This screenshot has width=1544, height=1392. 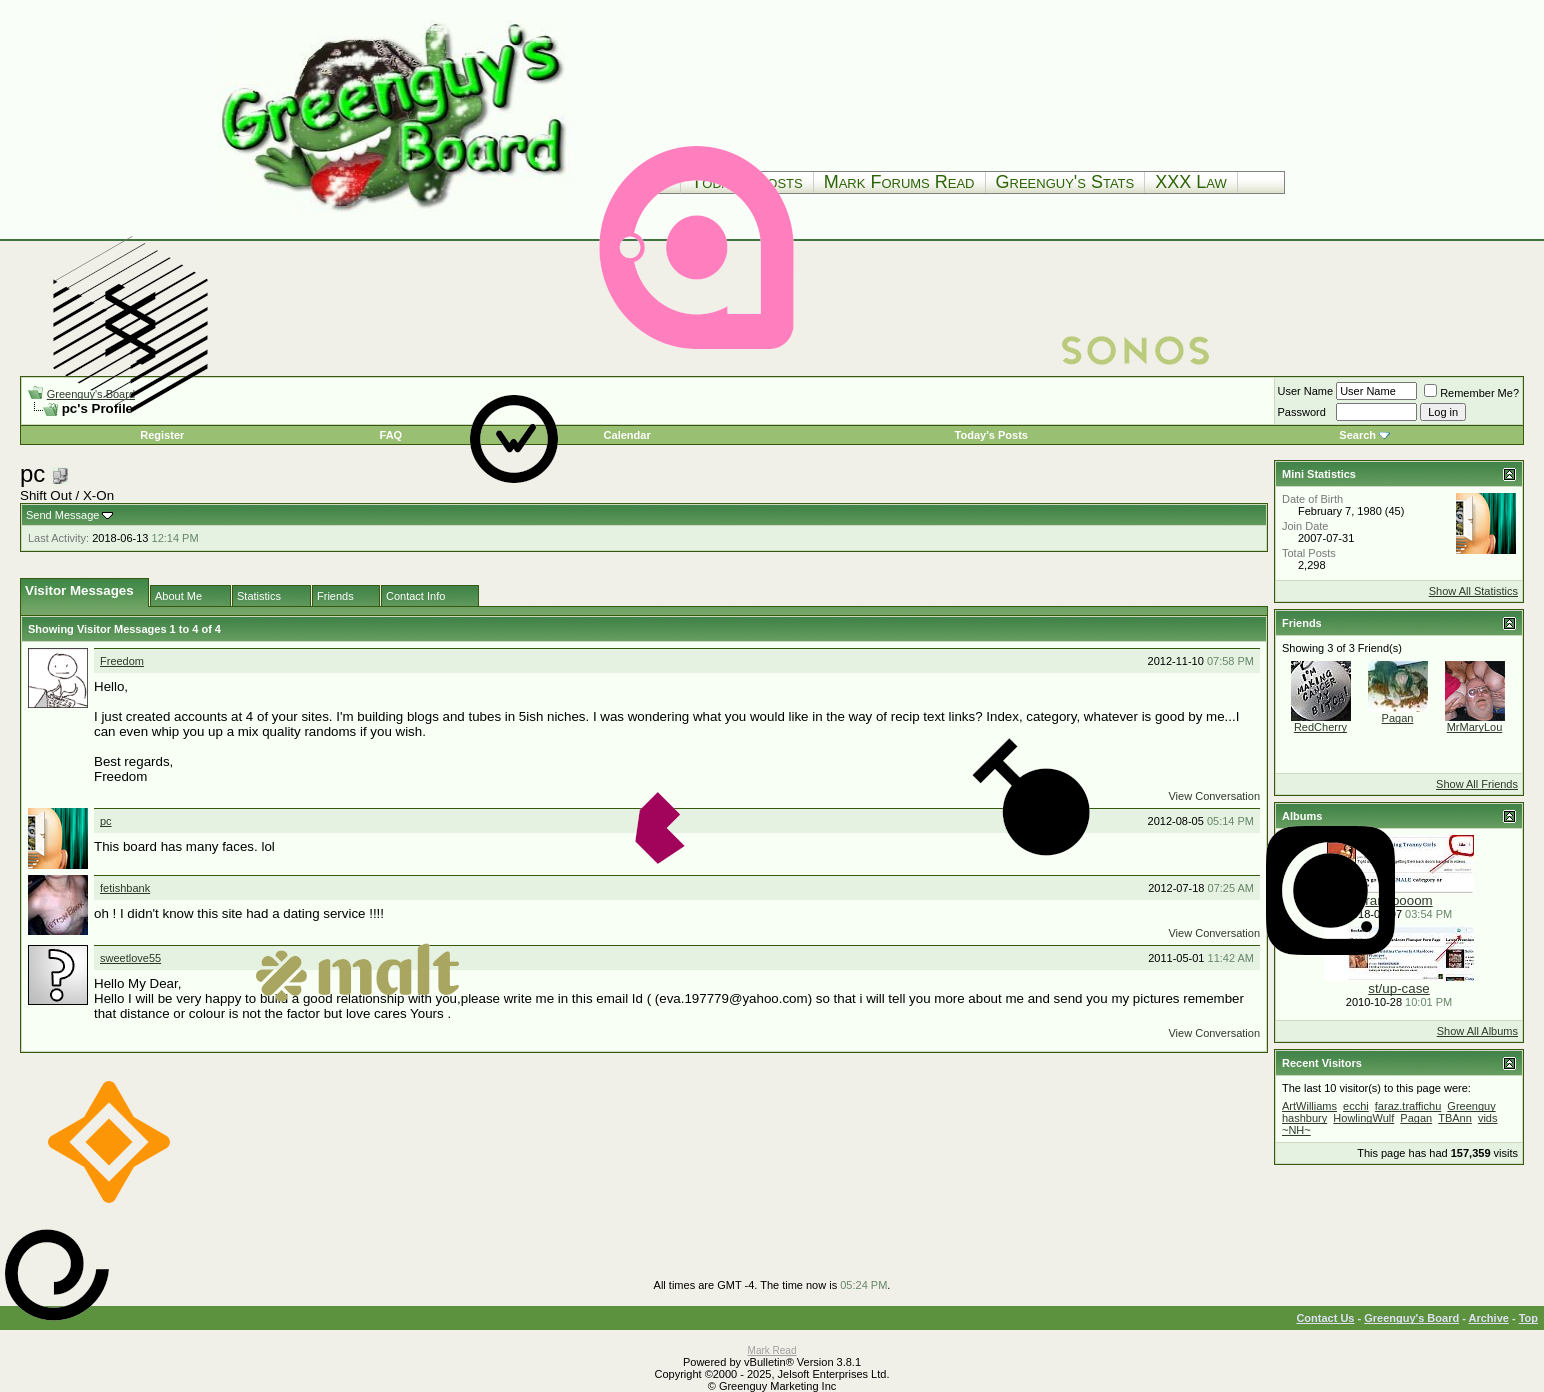 I want to click on openmined logo - an open-source privacy-focused AI platform, so click(x=109, y=1142).